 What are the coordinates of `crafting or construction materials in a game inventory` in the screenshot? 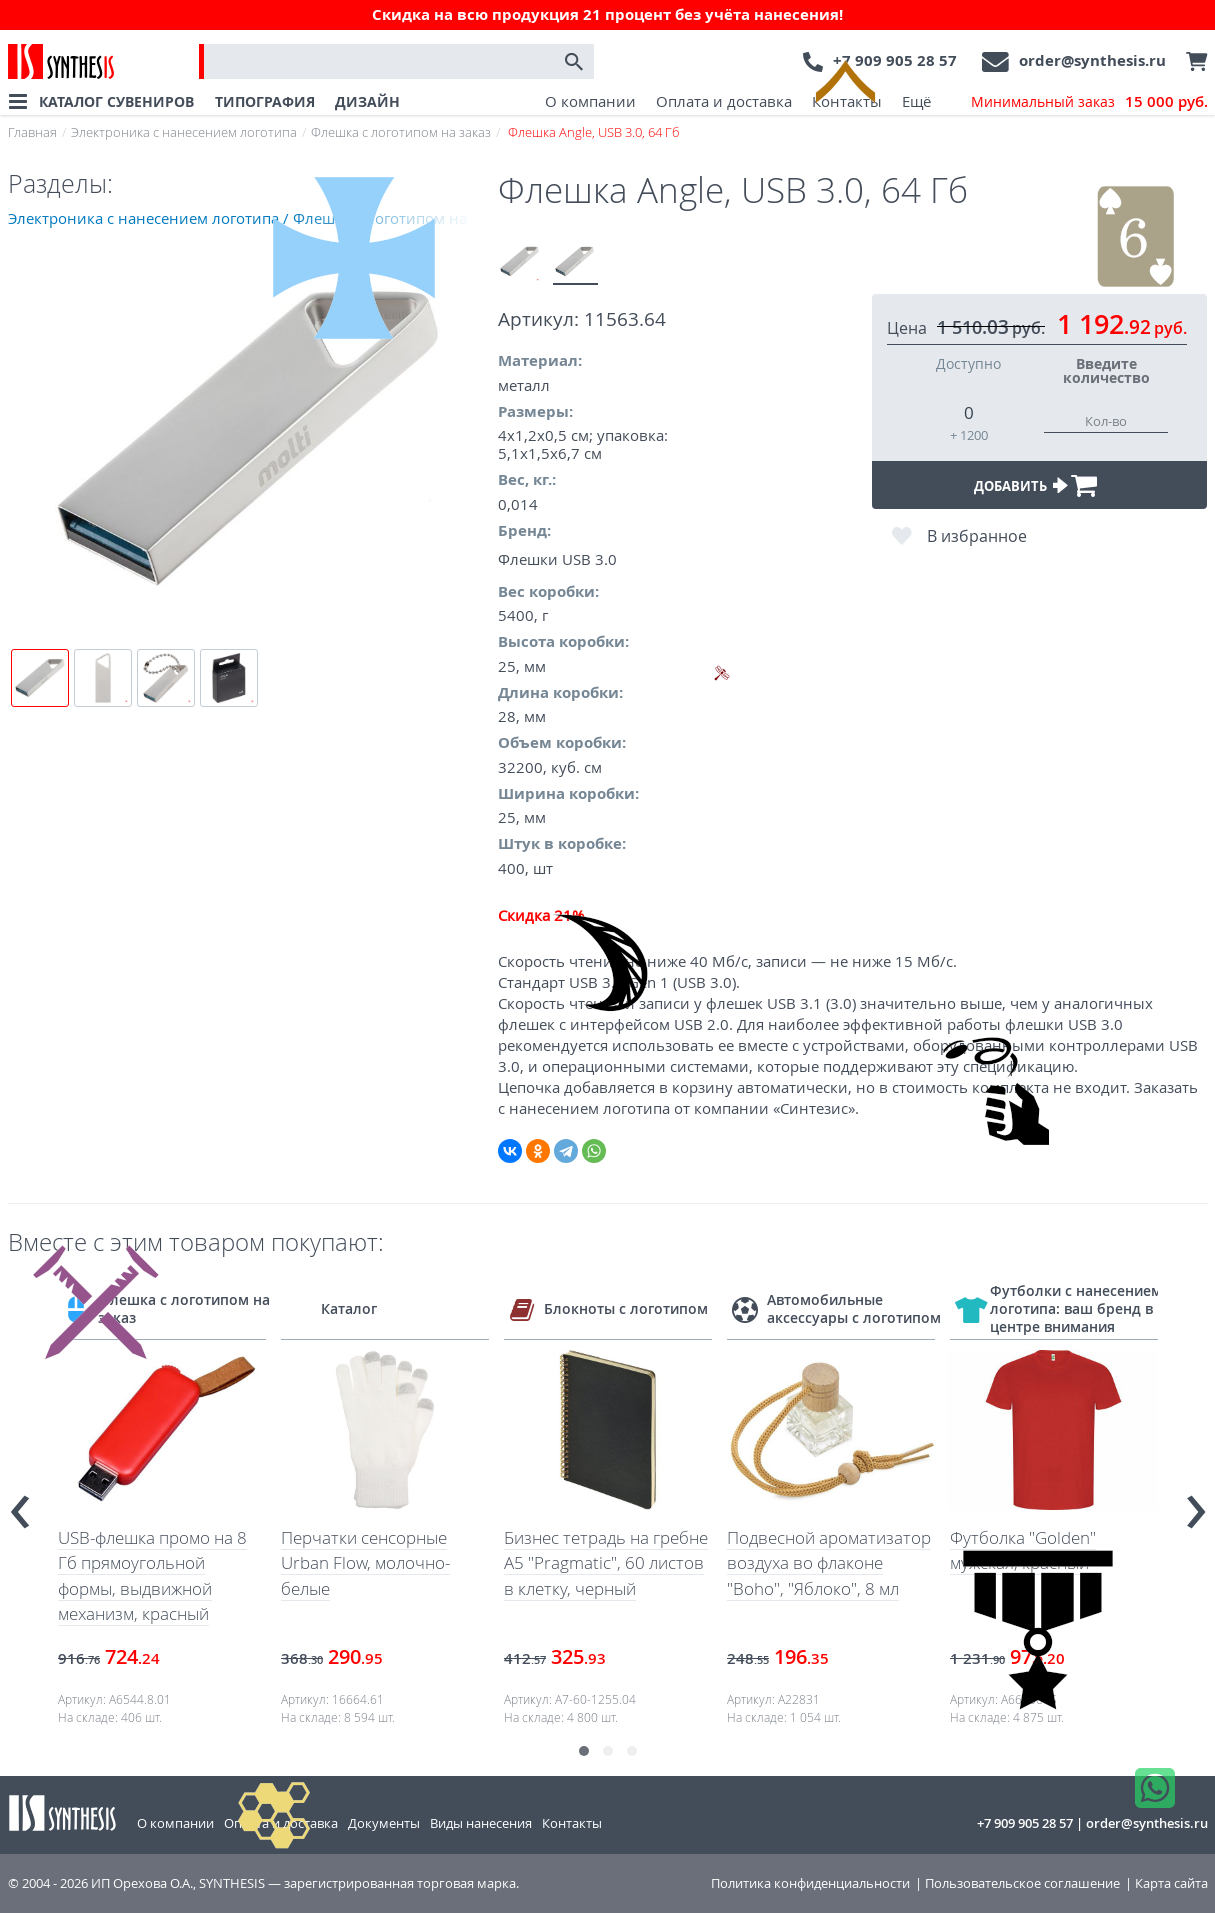 It's located at (96, 1301).